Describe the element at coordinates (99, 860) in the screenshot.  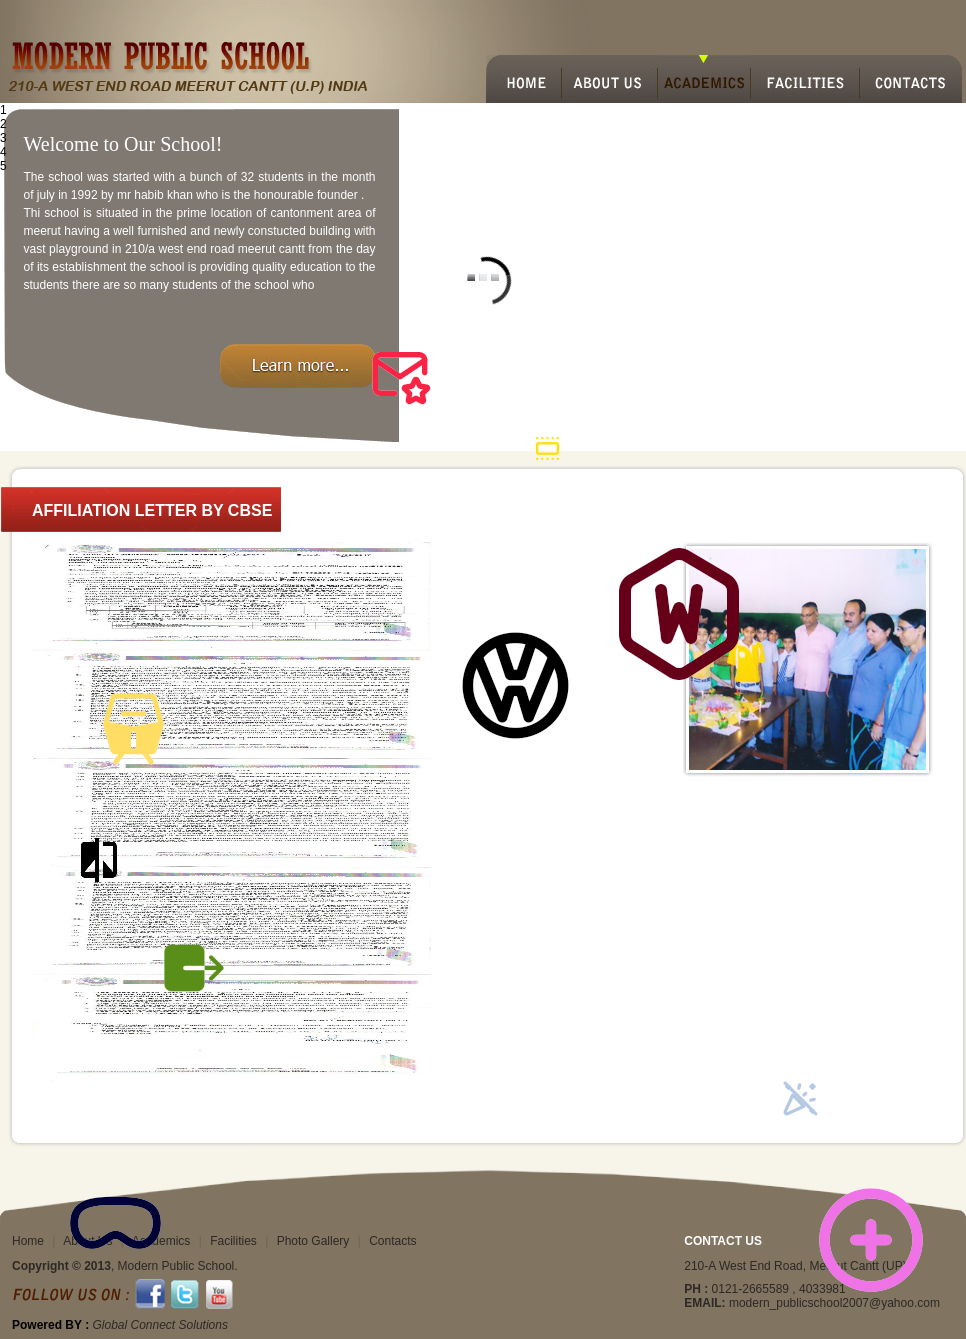
I see `compare two images side by side` at that location.